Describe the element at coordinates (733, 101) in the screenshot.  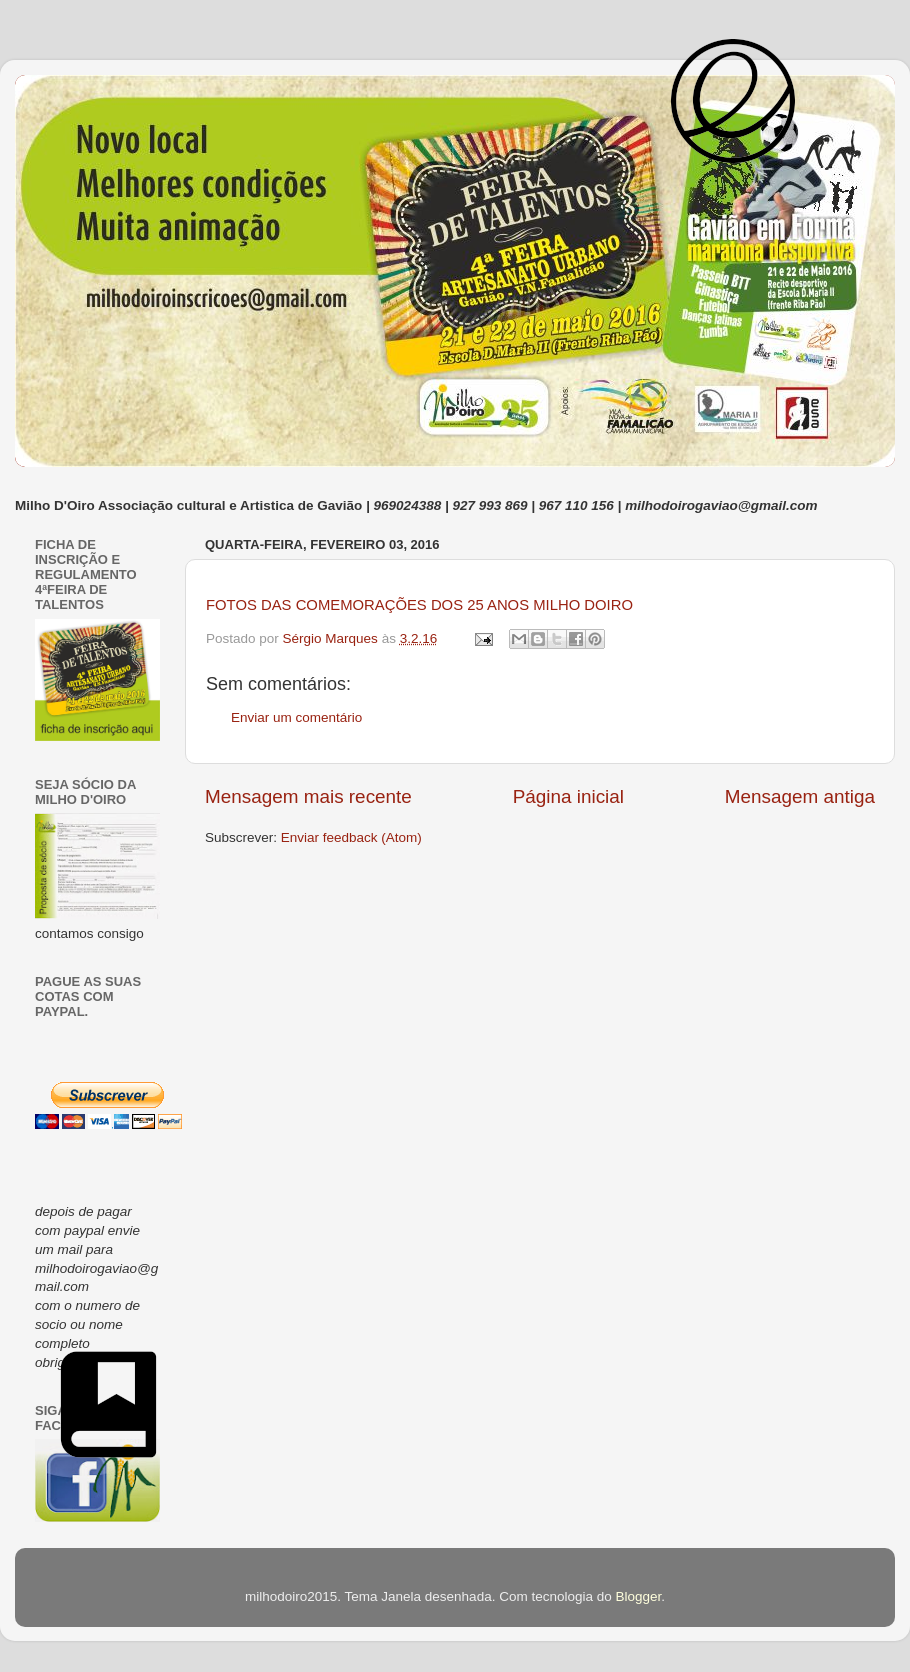
I see `elementary OS branding logo` at that location.